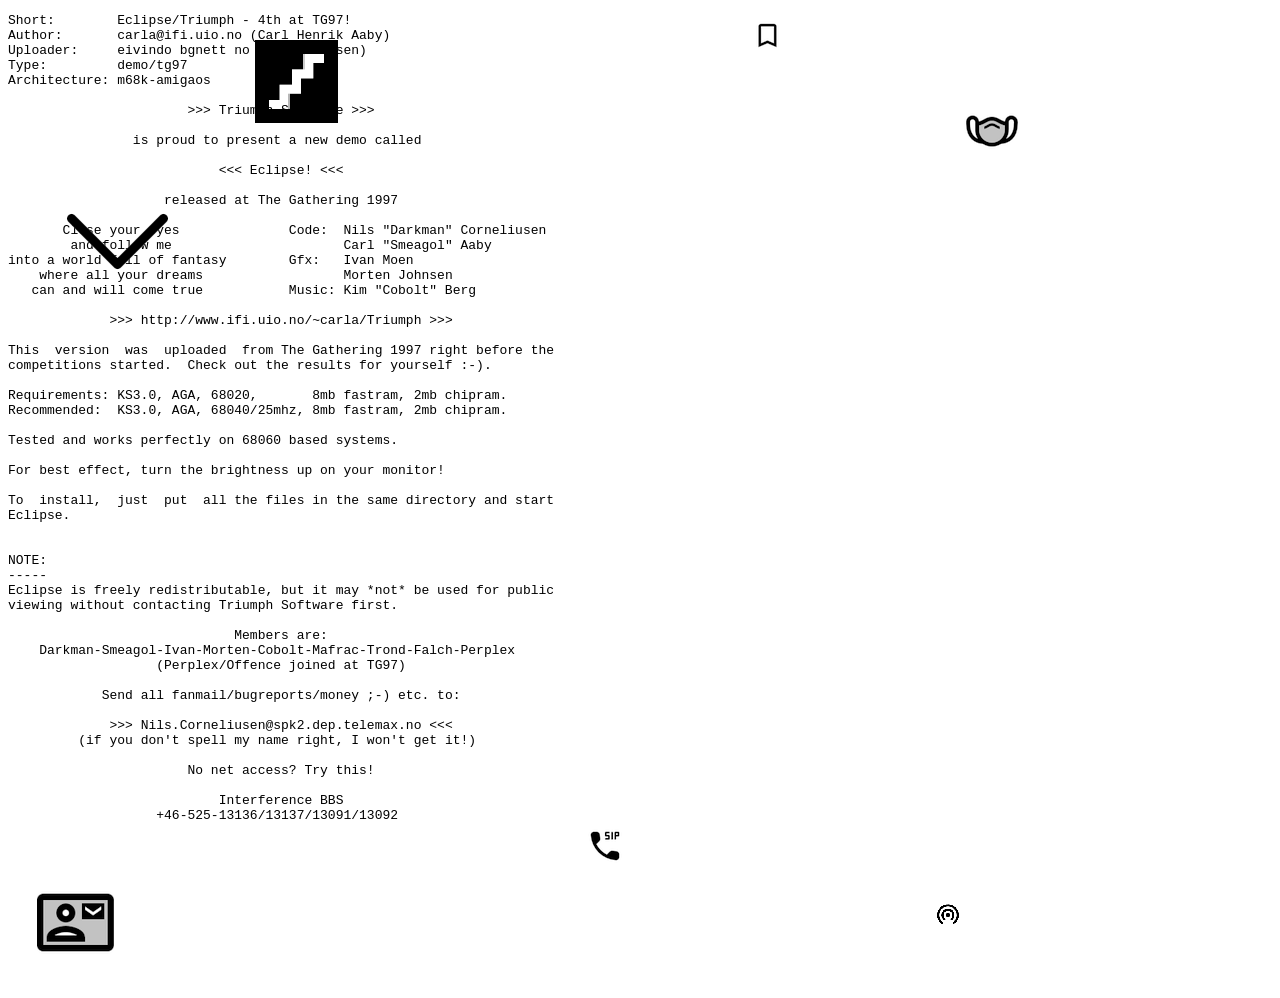  Describe the element at coordinates (767, 35) in the screenshot. I see `bookmark this item` at that location.